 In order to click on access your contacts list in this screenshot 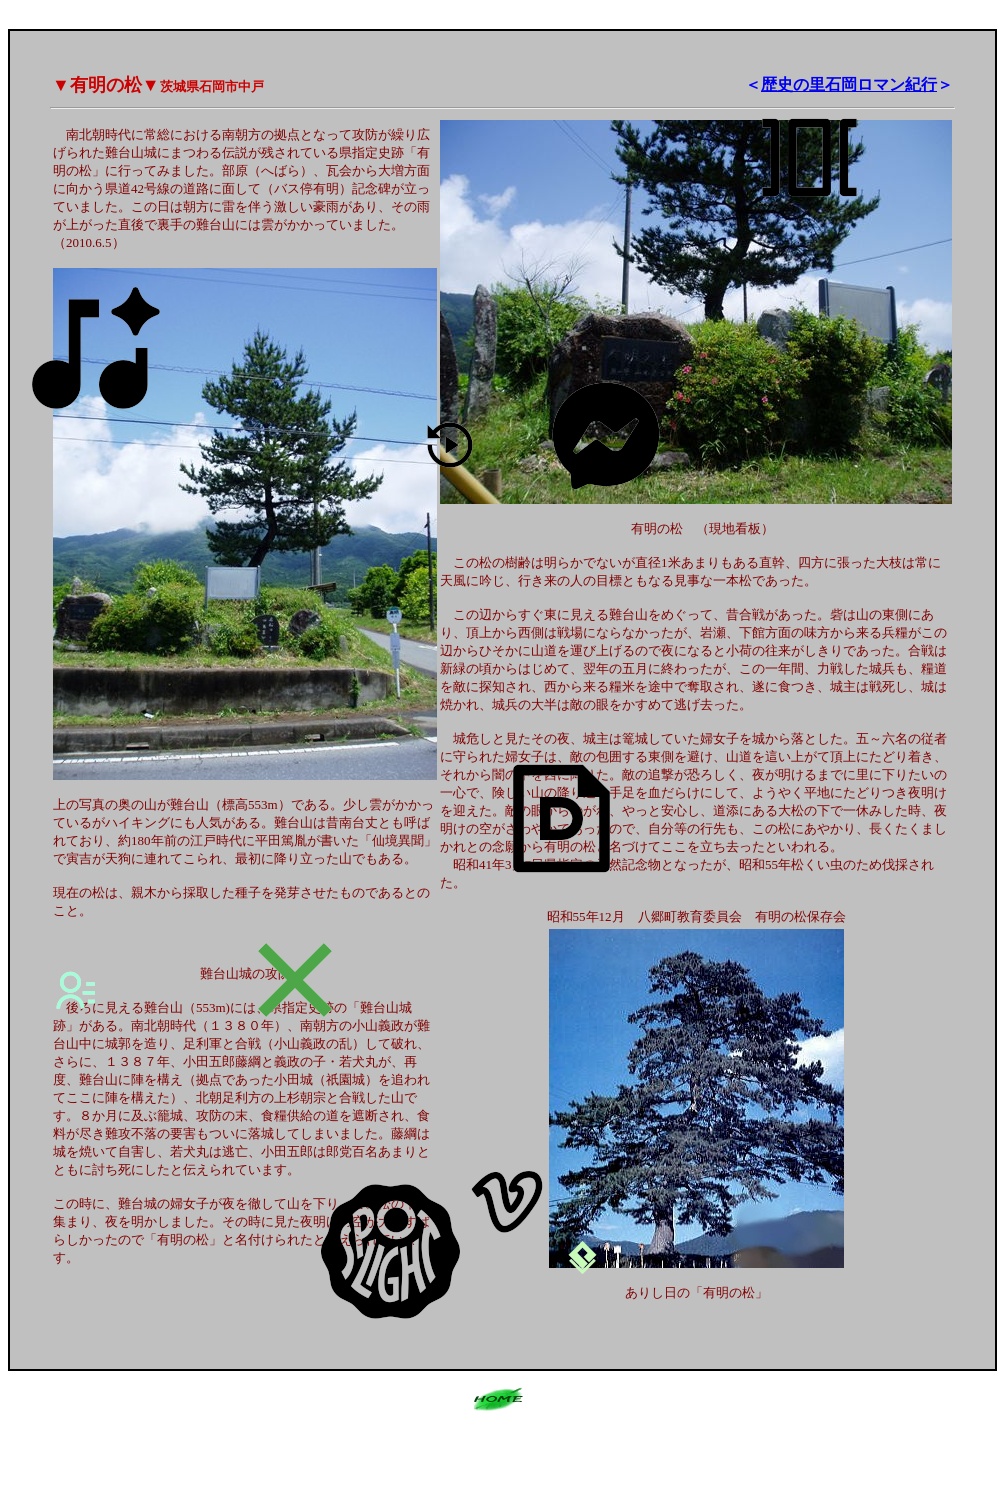, I will do `click(74, 991)`.